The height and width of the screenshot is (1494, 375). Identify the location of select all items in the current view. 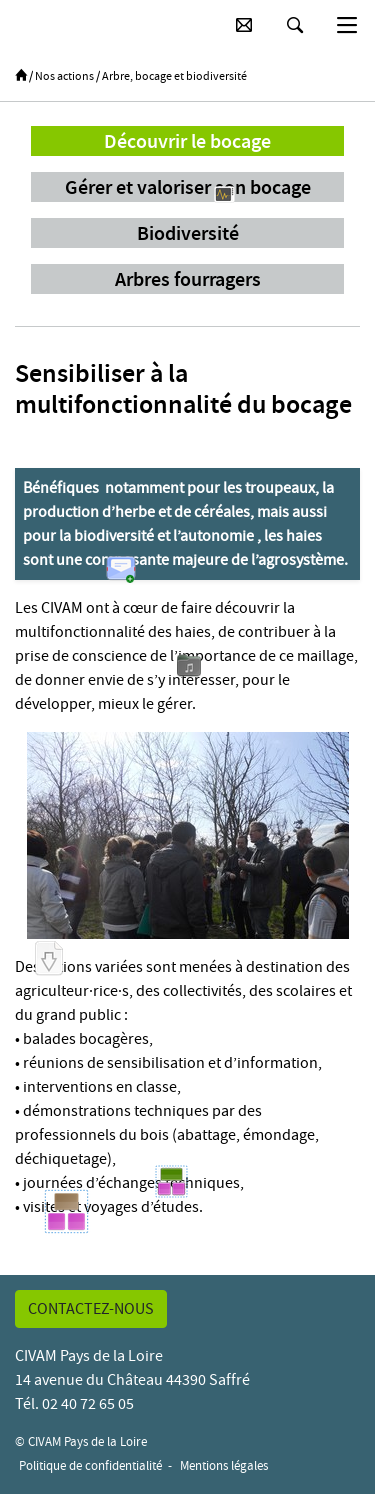
(171, 1181).